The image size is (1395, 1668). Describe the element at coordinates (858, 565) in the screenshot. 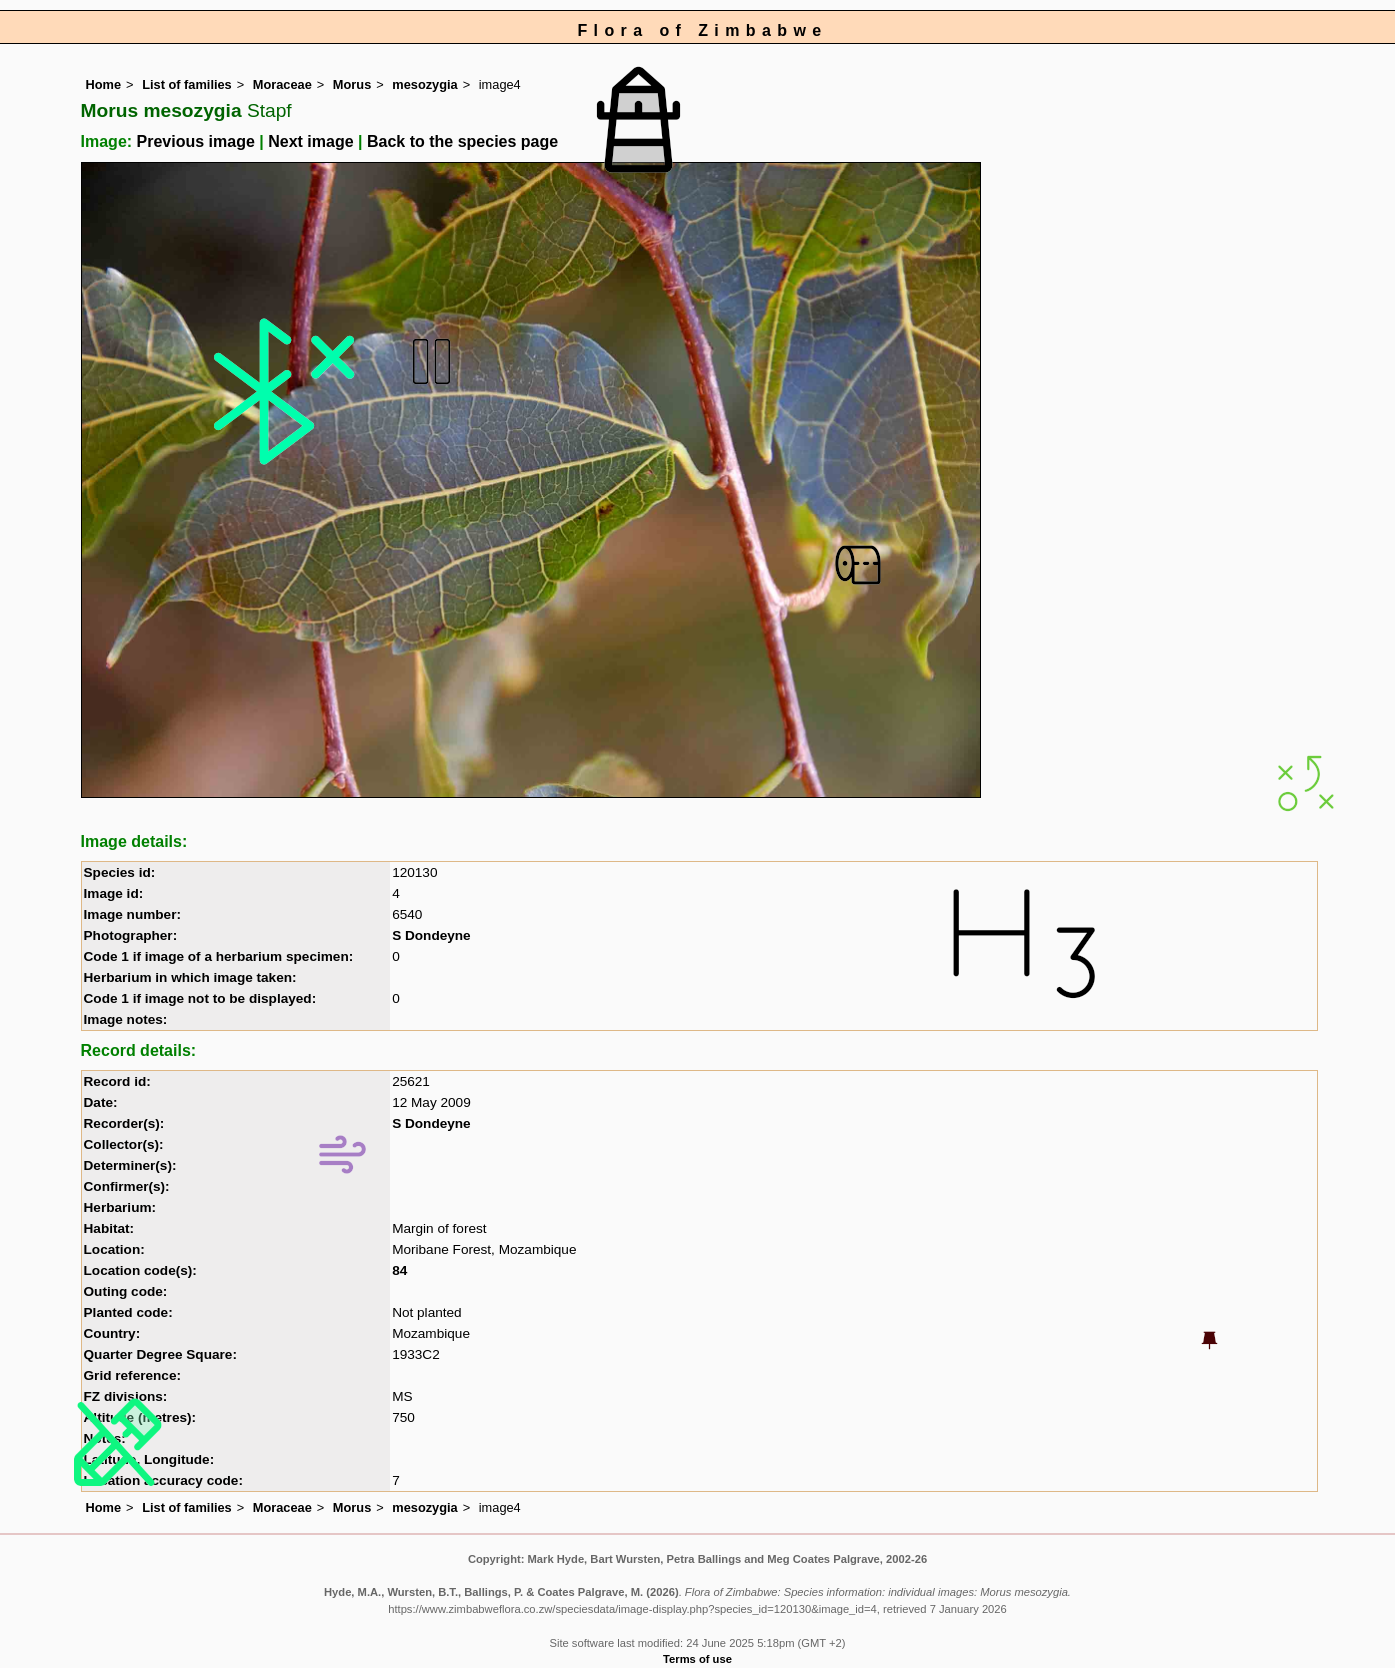

I see `bathroom or restroom location indicator` at that location.